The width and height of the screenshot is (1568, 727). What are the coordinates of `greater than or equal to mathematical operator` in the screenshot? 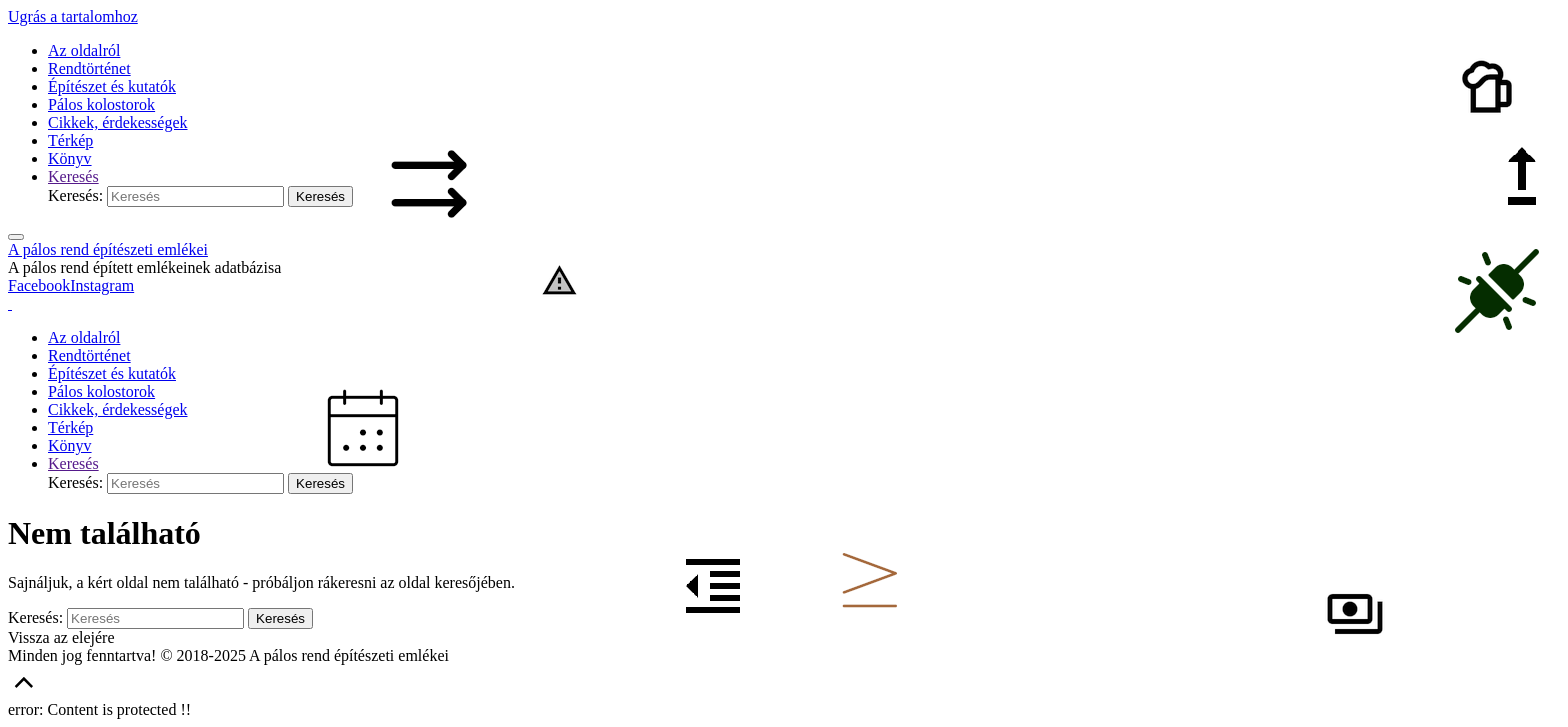 It's located at (868, 581).